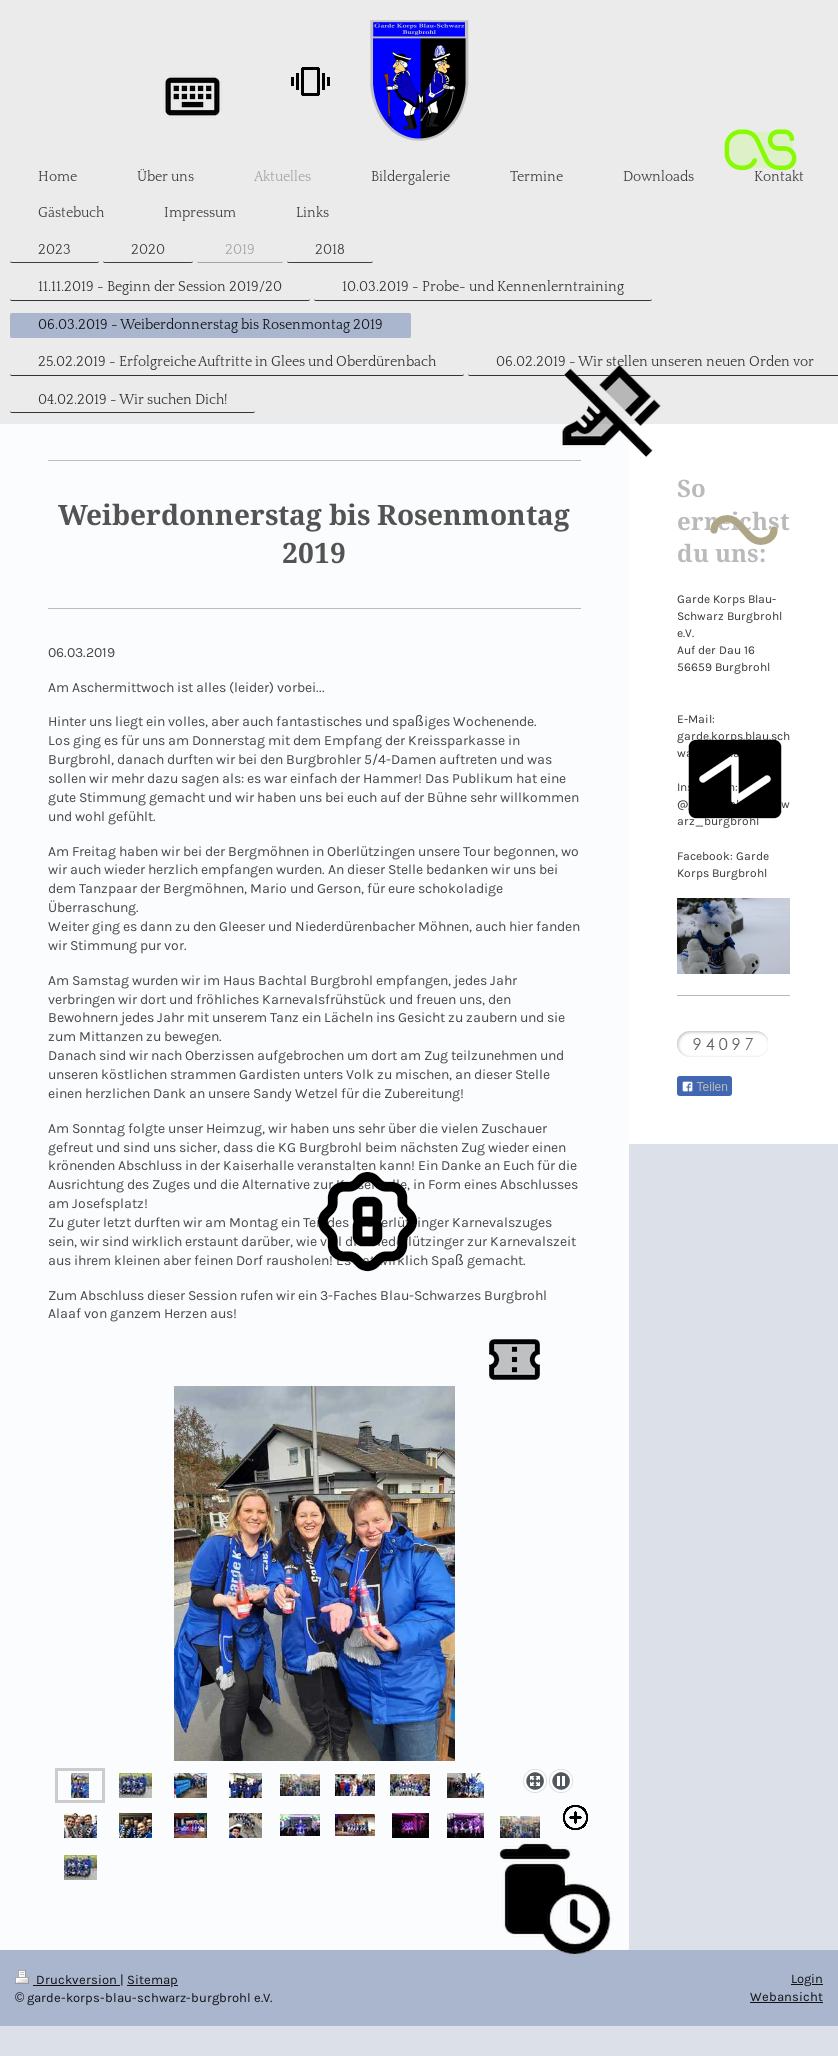 The image size is (838, 2056). Describe the element at coordinates (192, 96) in the screenshot. I see `open on-screen keyboard` at that location.